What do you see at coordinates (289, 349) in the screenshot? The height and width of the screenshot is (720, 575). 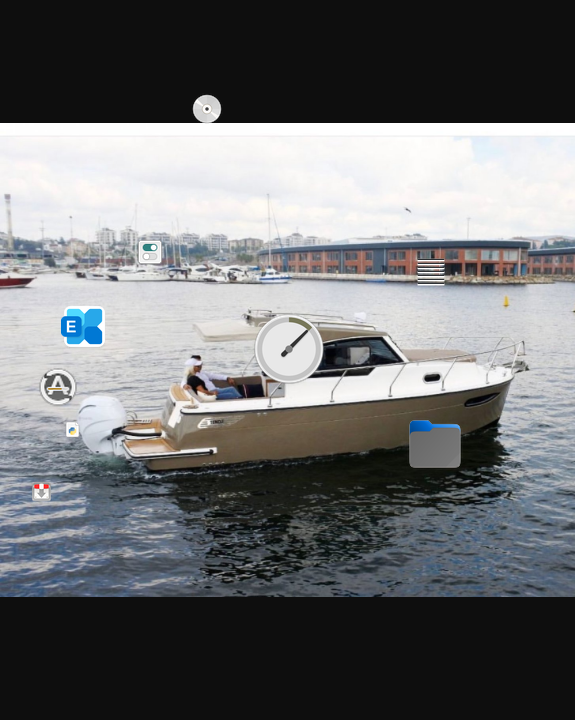 I see `launch sysprof system profiler` at bounding box center [289, 349].